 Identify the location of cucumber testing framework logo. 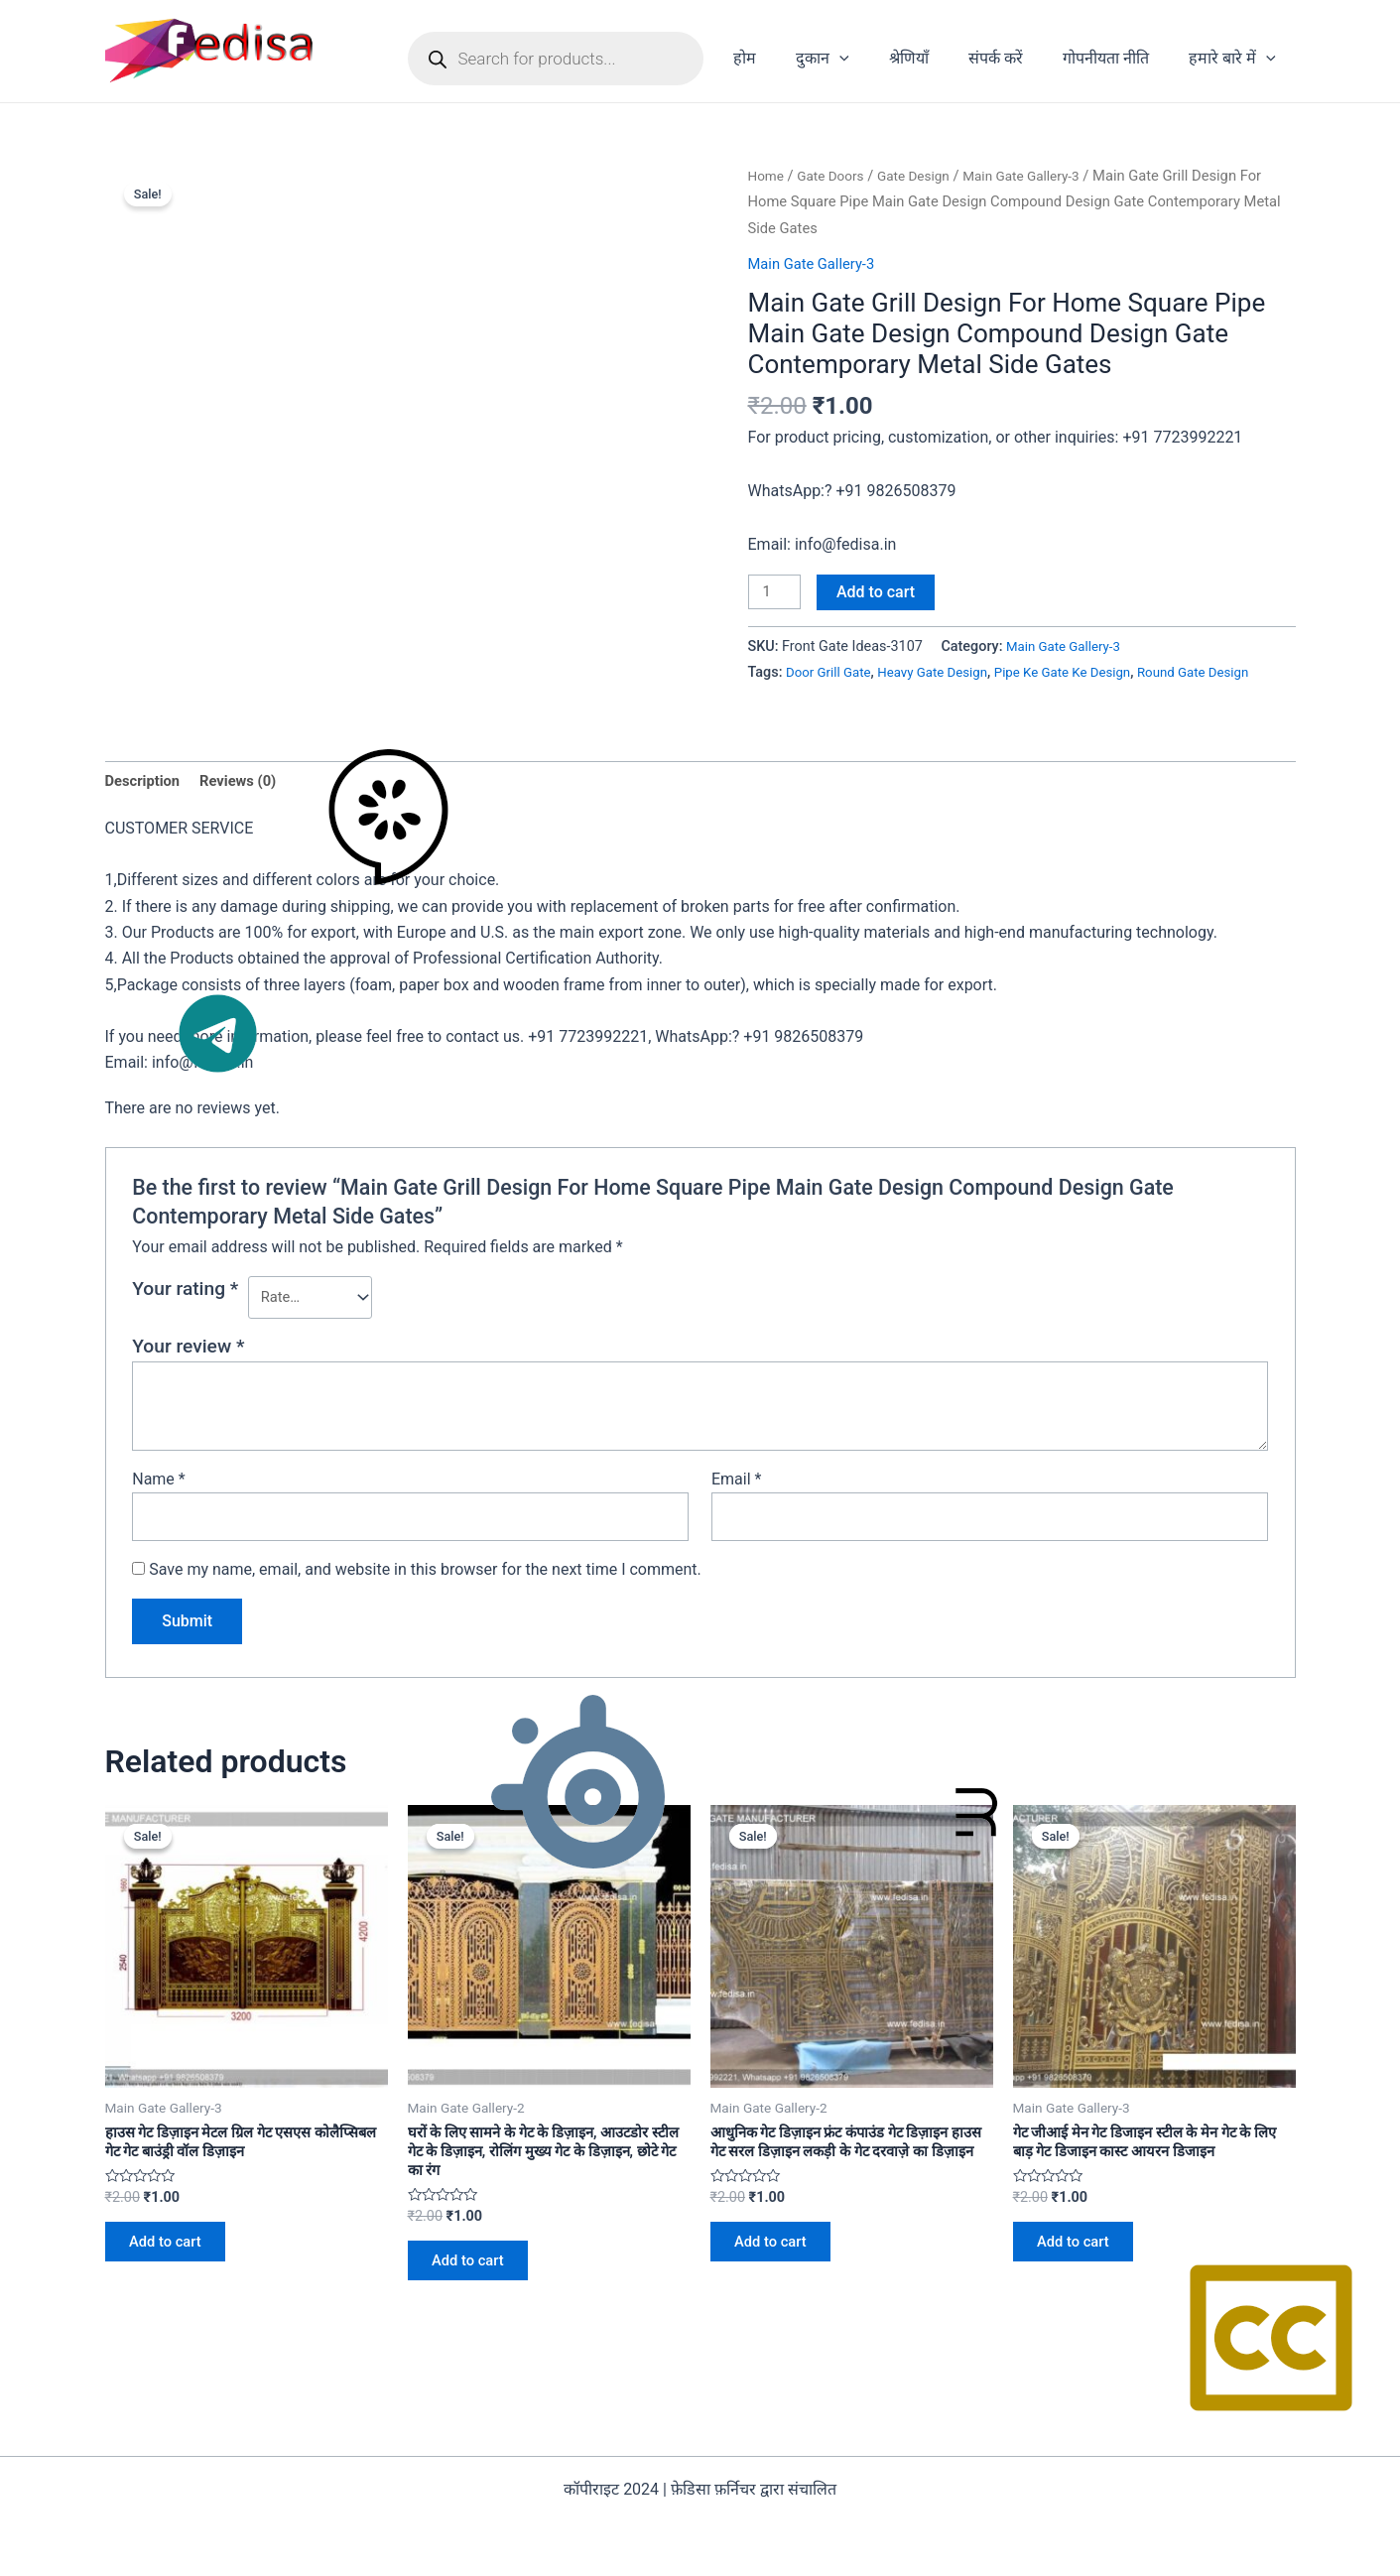
(388, 817).